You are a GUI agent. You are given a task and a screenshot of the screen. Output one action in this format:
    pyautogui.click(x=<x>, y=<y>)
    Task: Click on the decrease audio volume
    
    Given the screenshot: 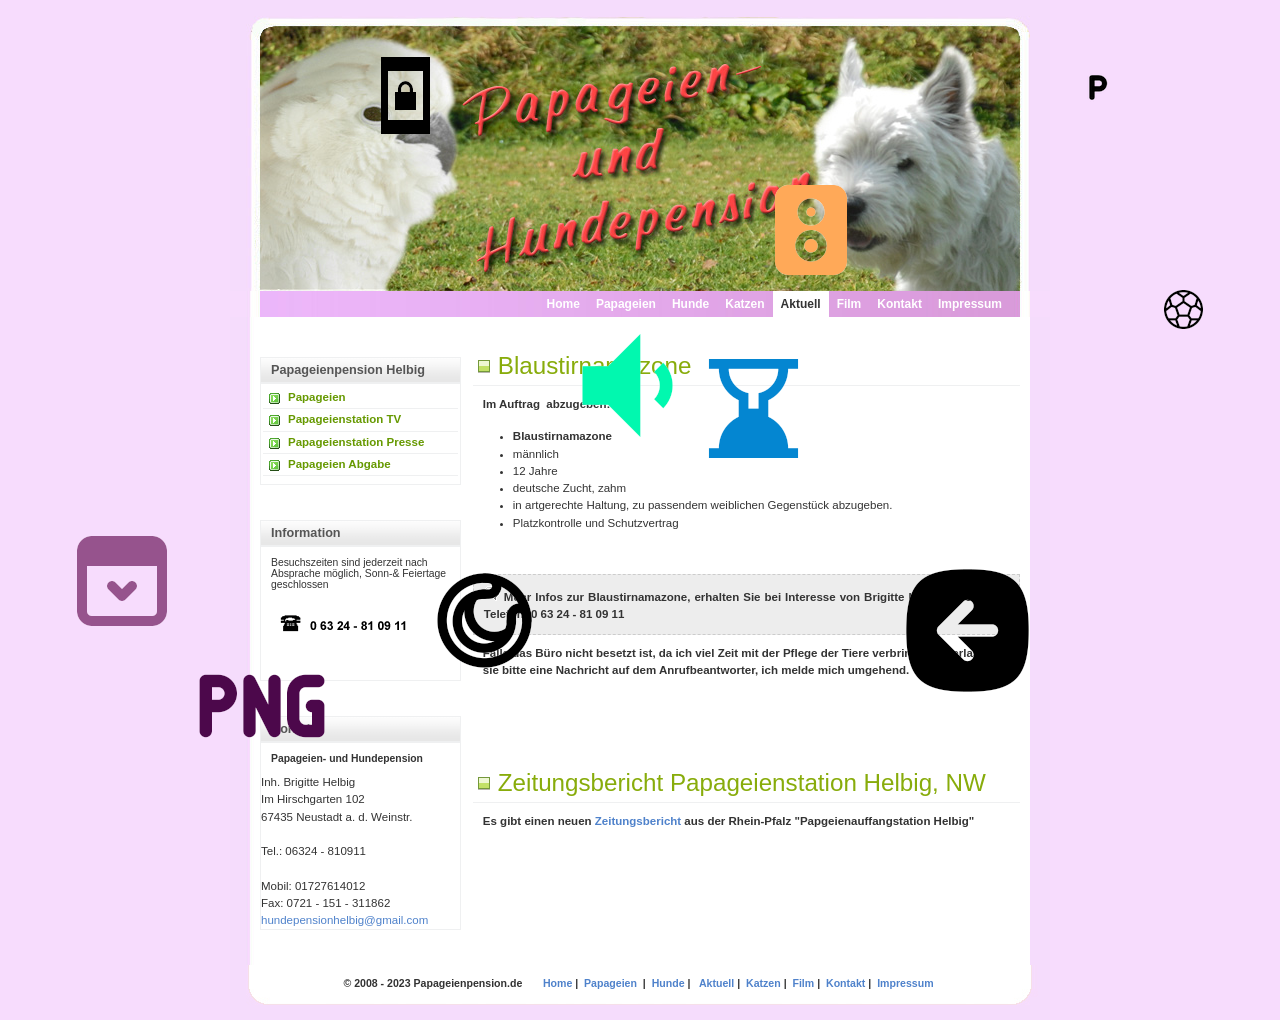 What is the action you would take?
    pyautogui.click(x=627, y=385)
    